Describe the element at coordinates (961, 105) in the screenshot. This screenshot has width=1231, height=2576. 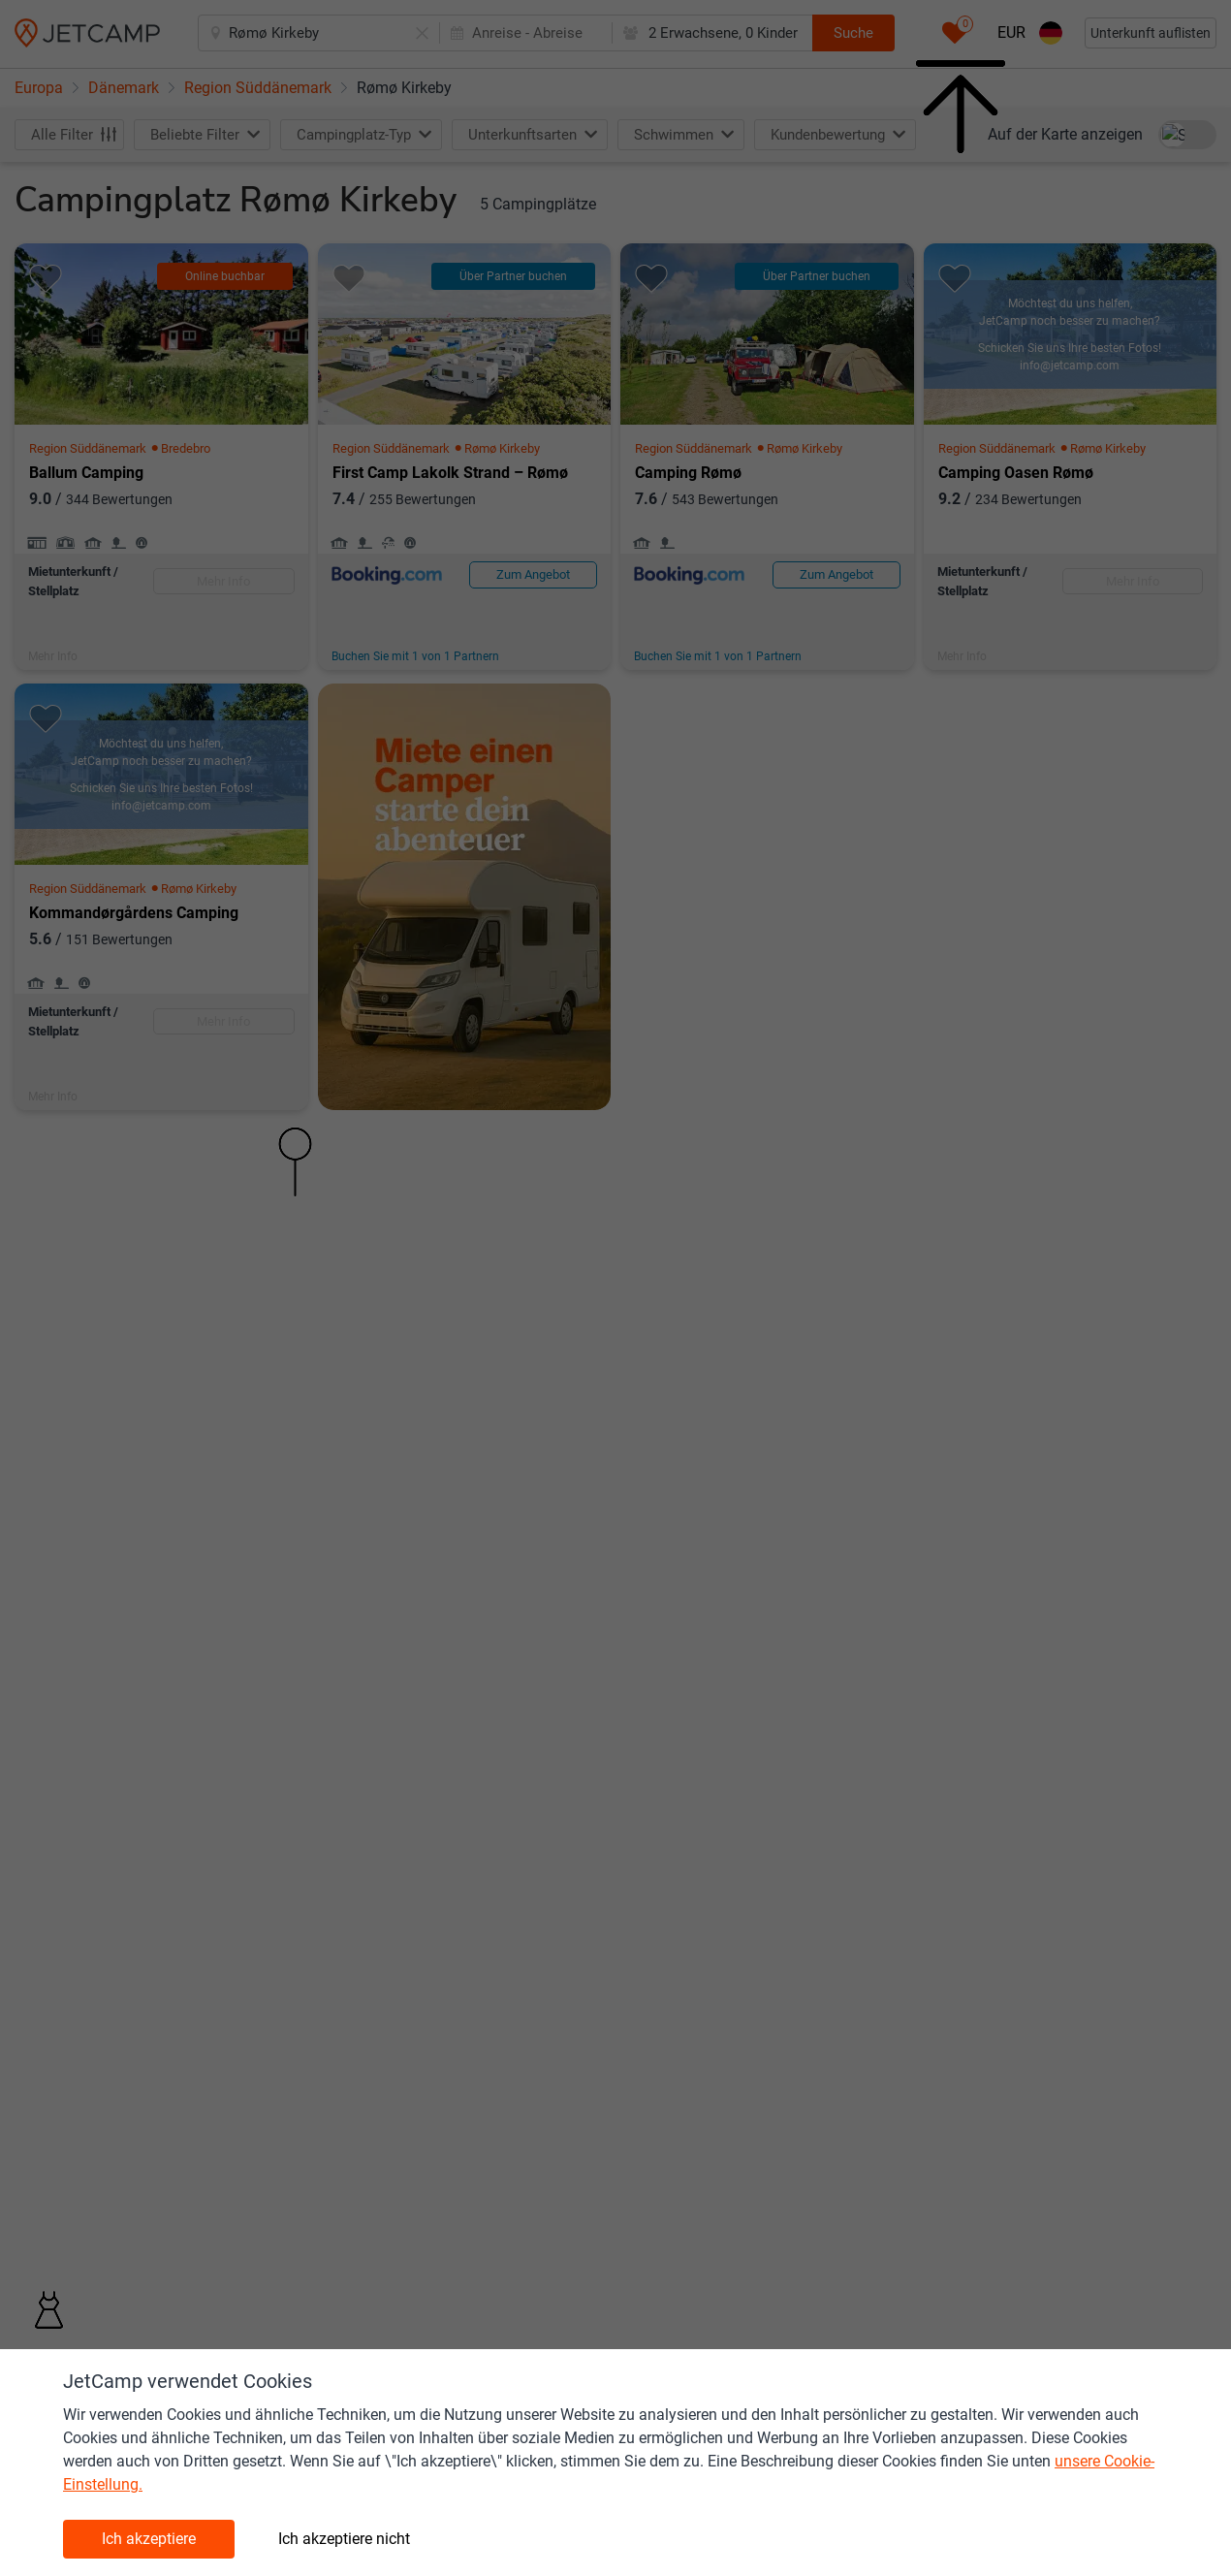
I see `scroll to top of page` at that location.